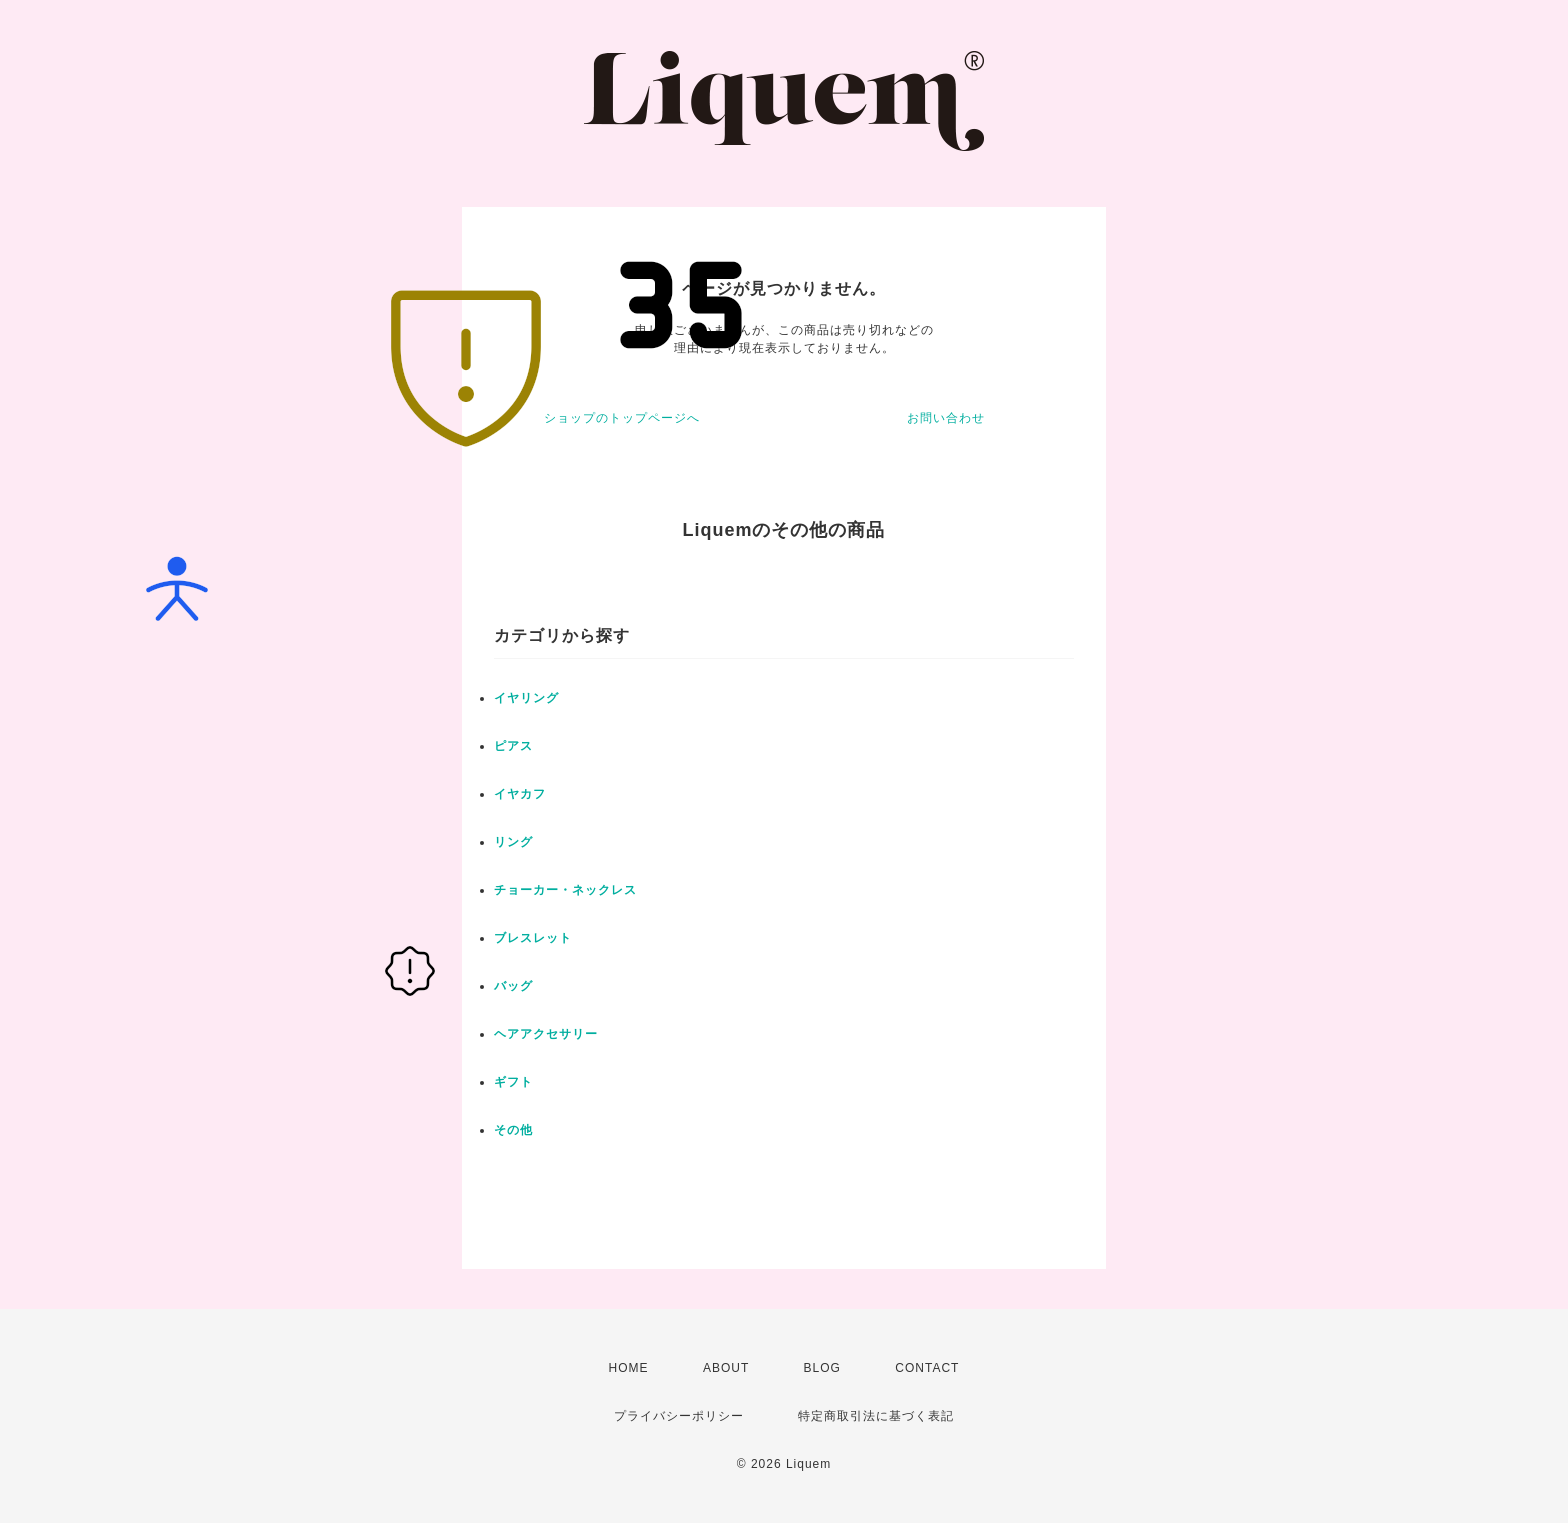  I want to click on indicates item number 35 in a list or sequence, so click(681, 305).